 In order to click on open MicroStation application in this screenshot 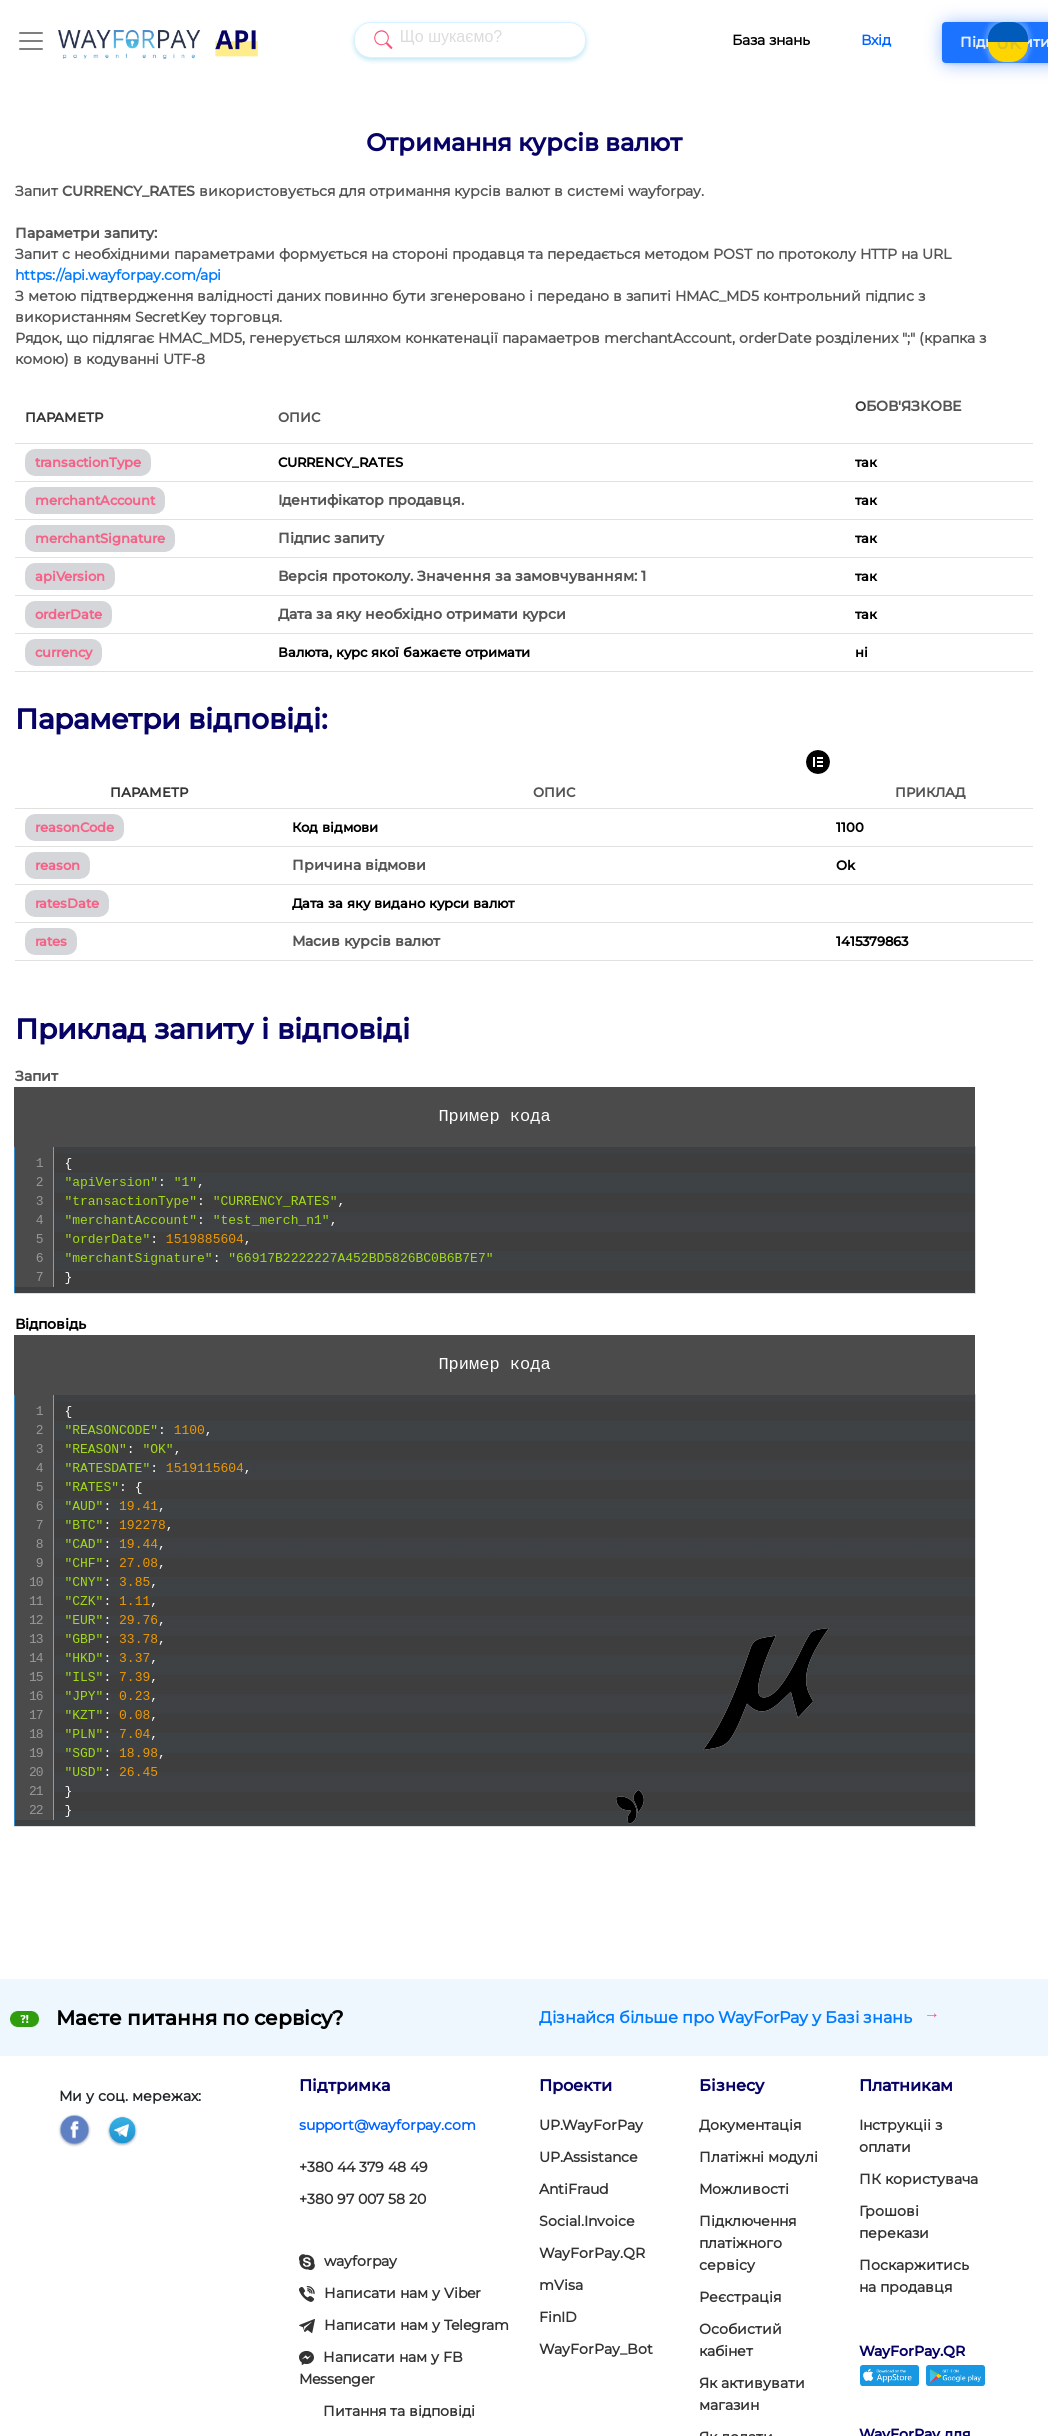, I will do `click(766, 1689)`.